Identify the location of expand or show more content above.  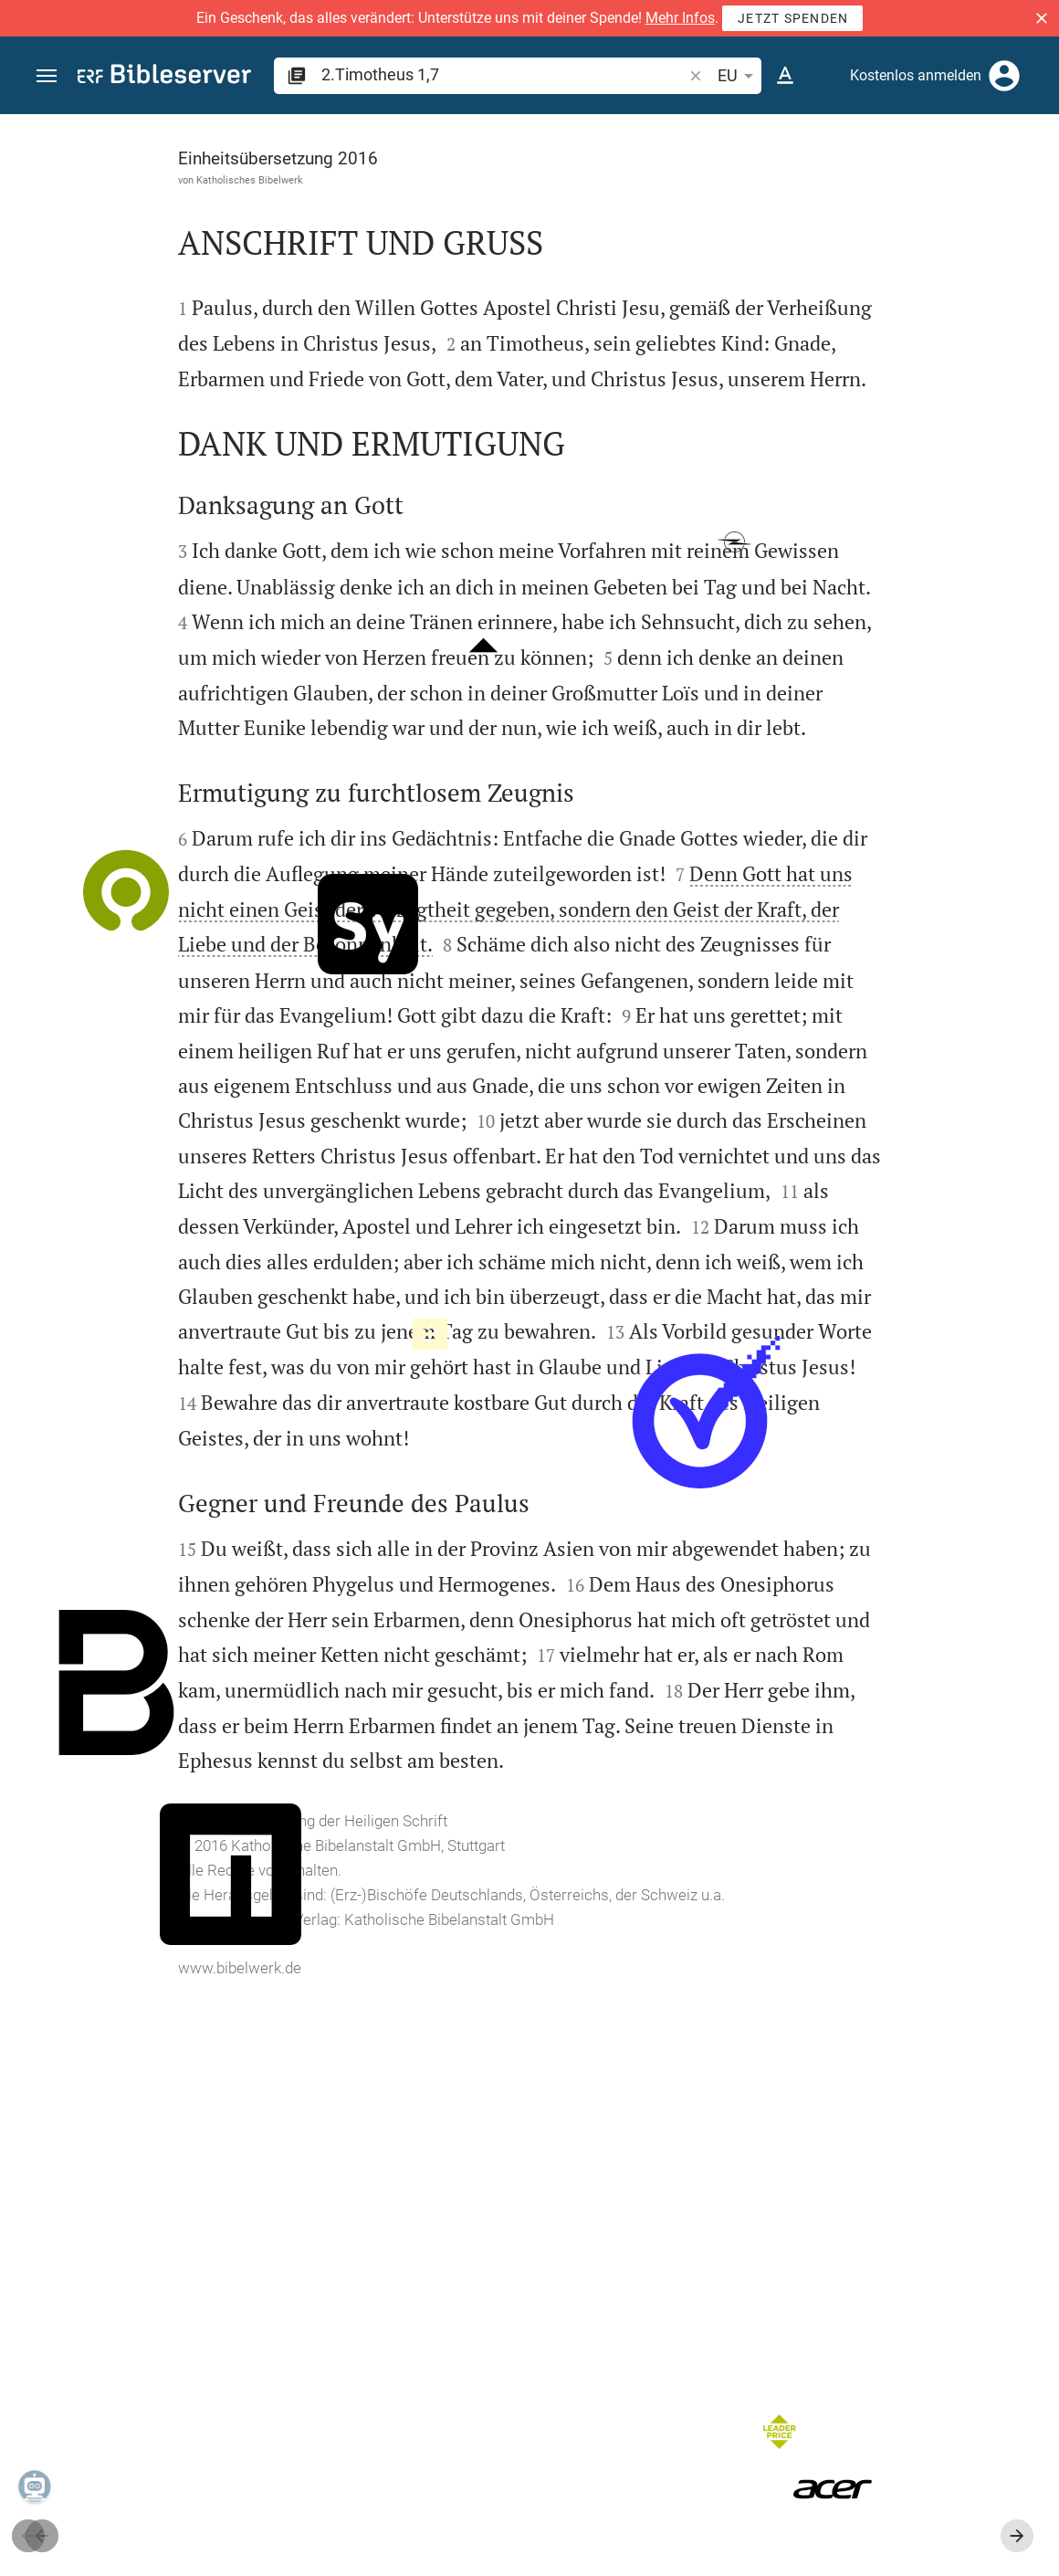
(483, 645).